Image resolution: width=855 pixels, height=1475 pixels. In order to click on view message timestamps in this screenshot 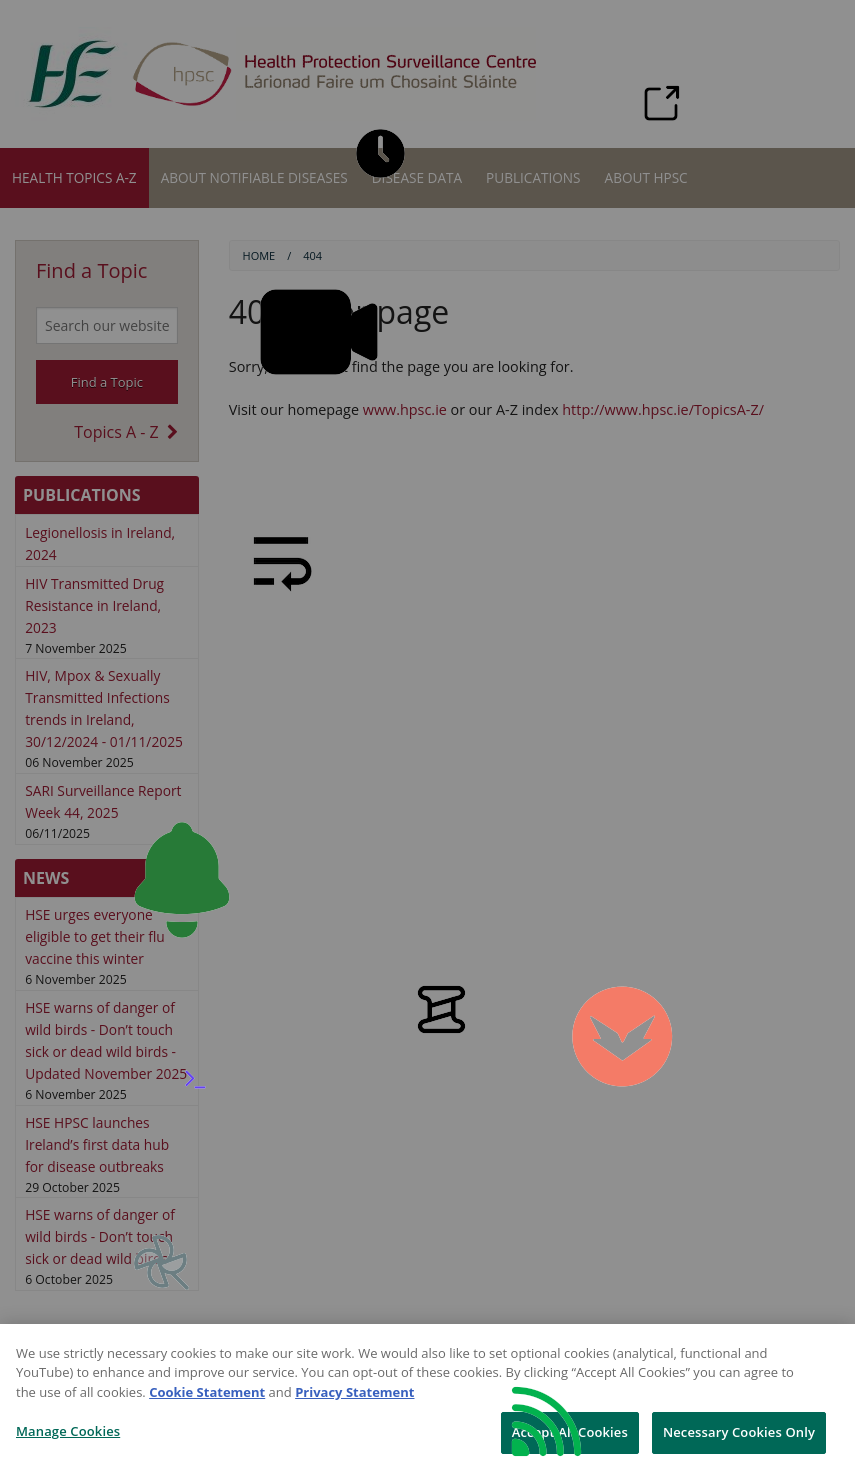, I will do `click(380, 153)`.